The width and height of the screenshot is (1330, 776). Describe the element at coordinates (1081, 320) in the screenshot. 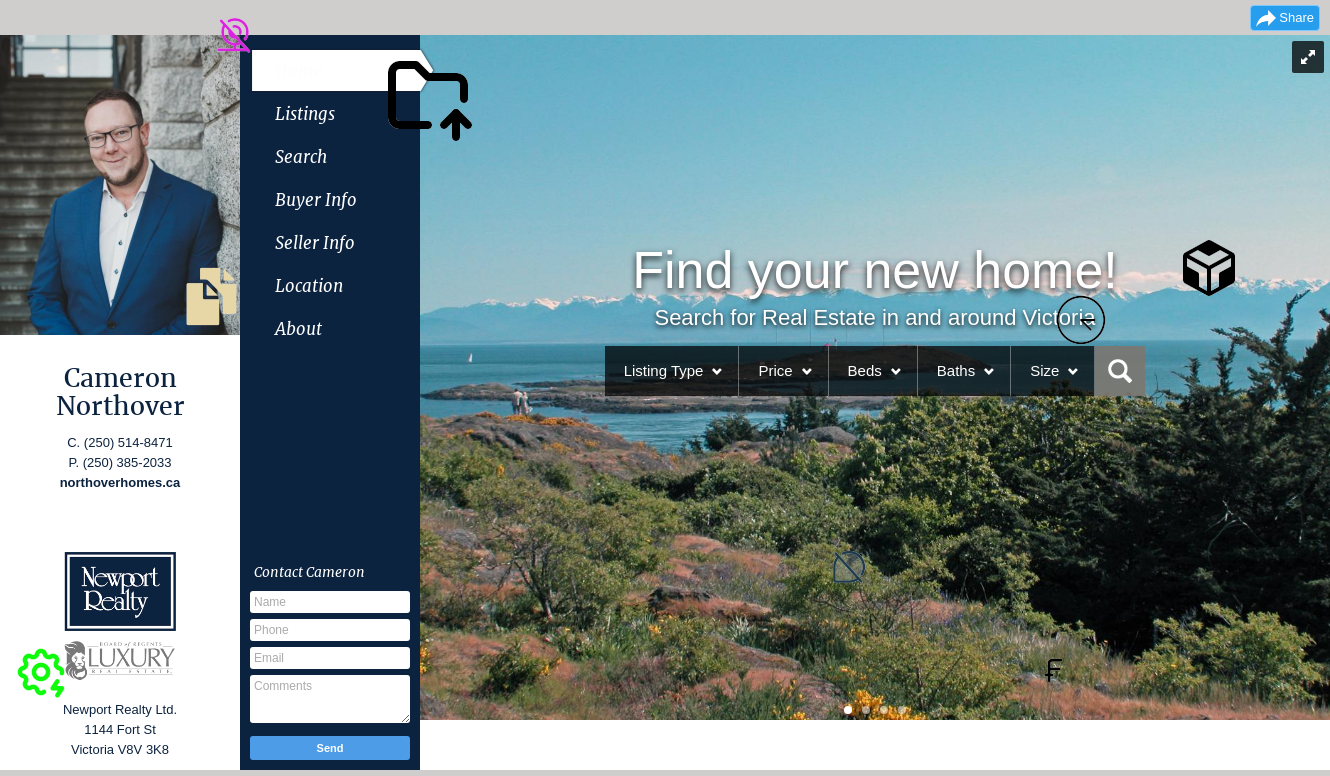

I see `view afternoon schedule or events` at that location.